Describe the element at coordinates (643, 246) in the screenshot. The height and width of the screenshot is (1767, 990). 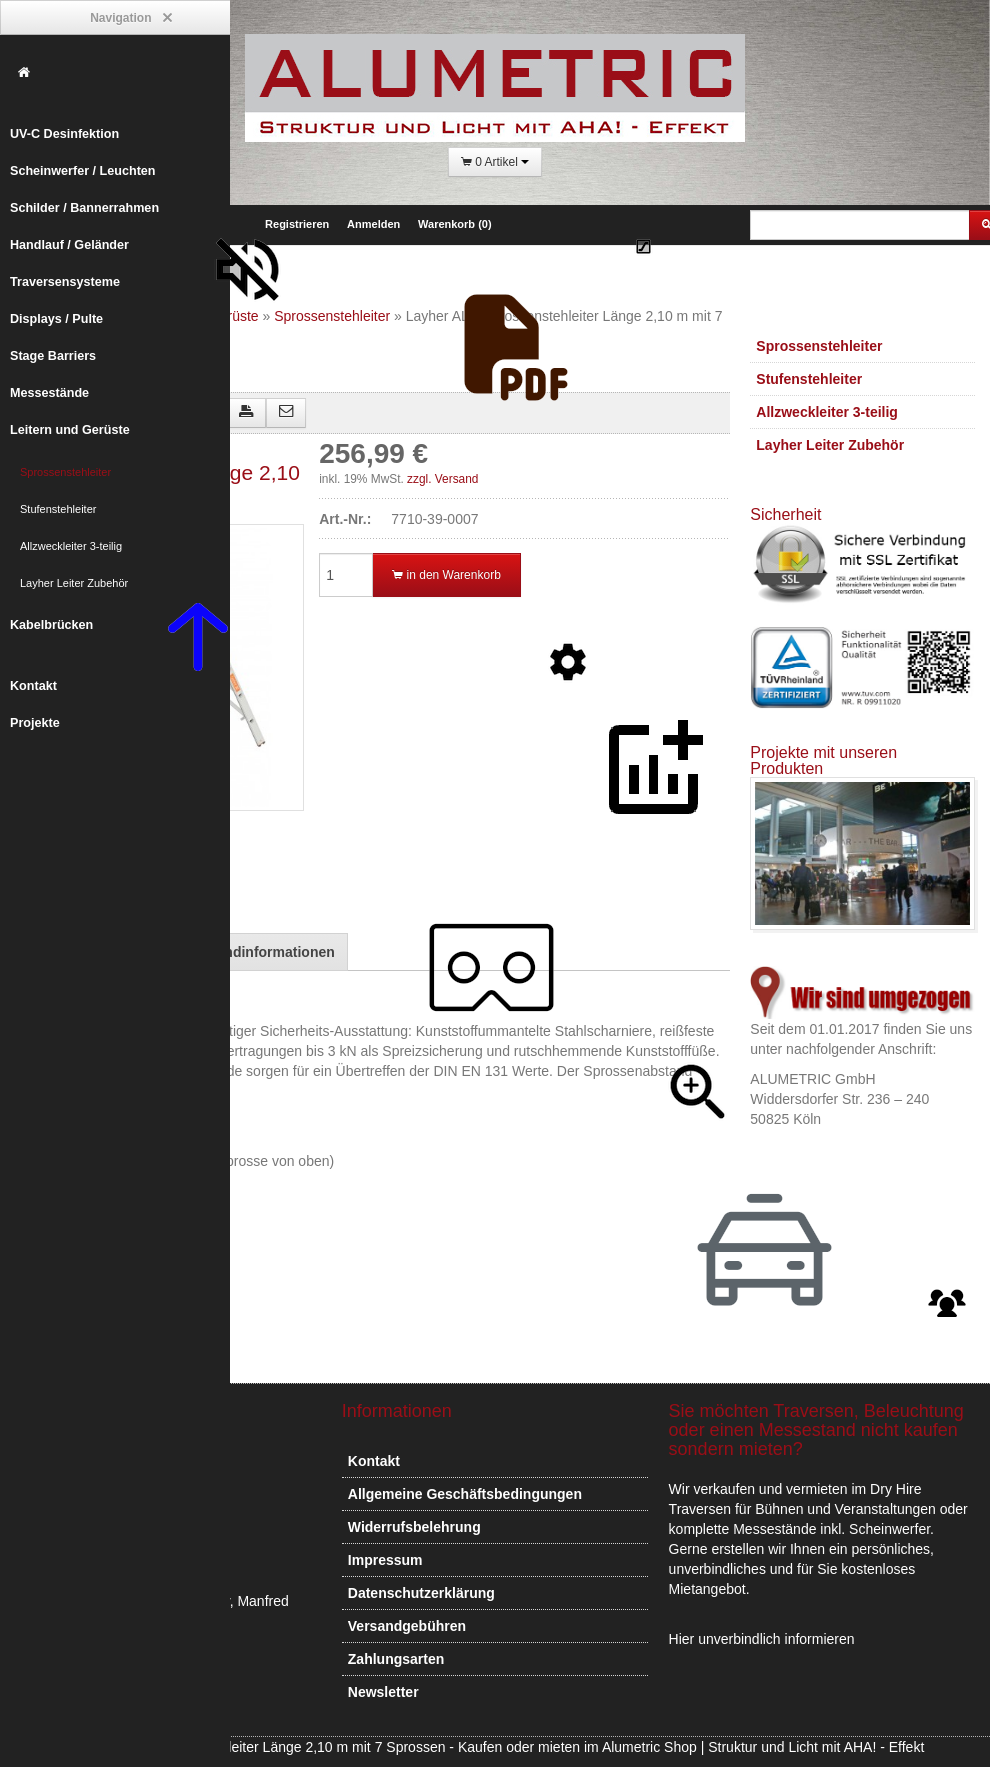
I see `indicates escalator access nearby` at that location.